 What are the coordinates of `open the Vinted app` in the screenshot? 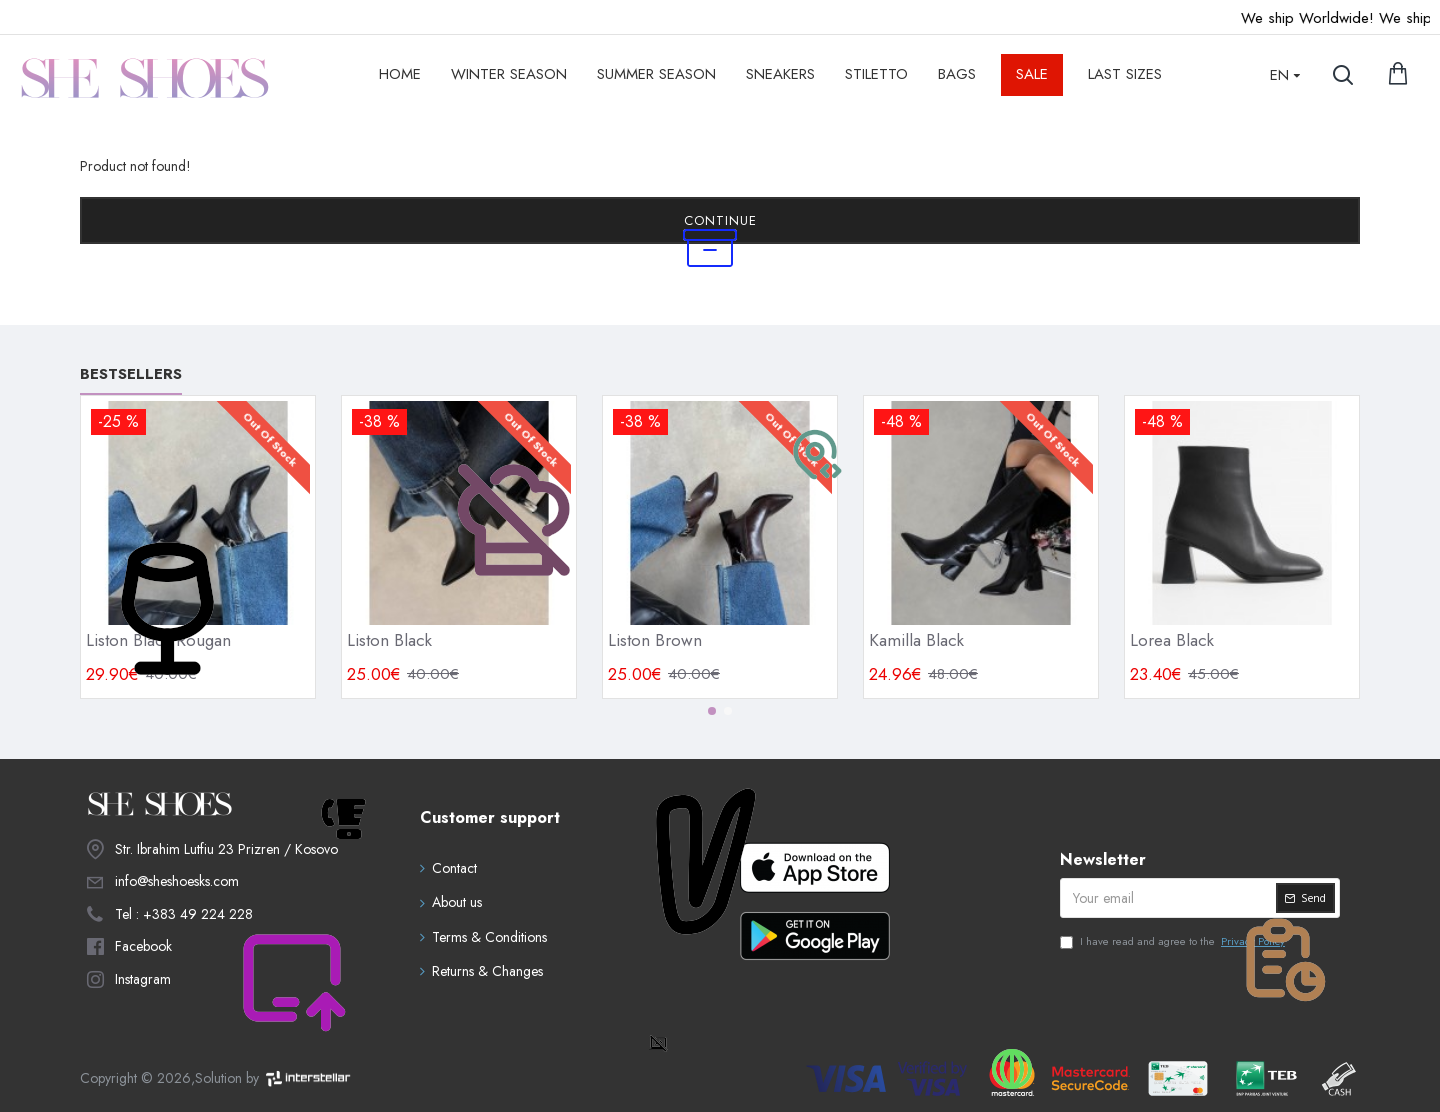 It's located at (702, 861).